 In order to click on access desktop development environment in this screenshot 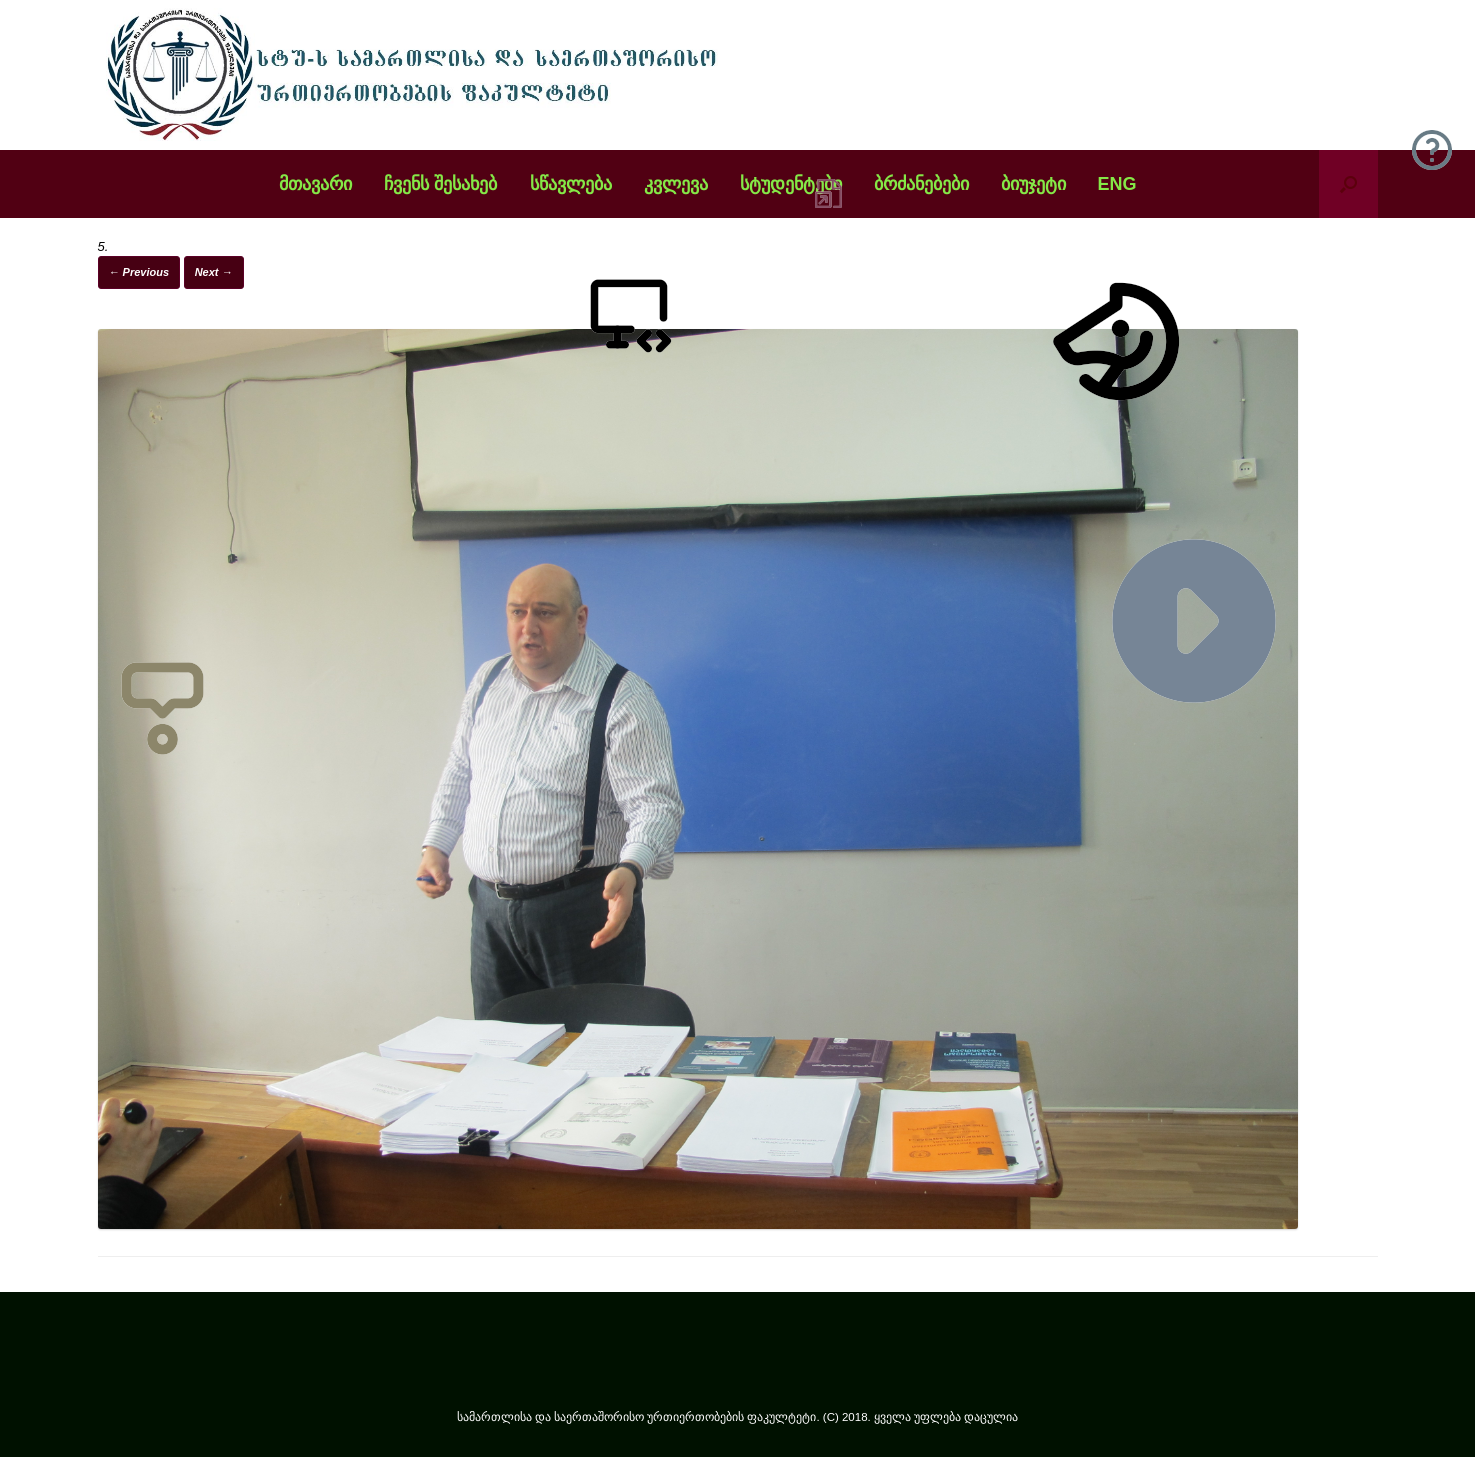, I will do `click(629, 314)`.